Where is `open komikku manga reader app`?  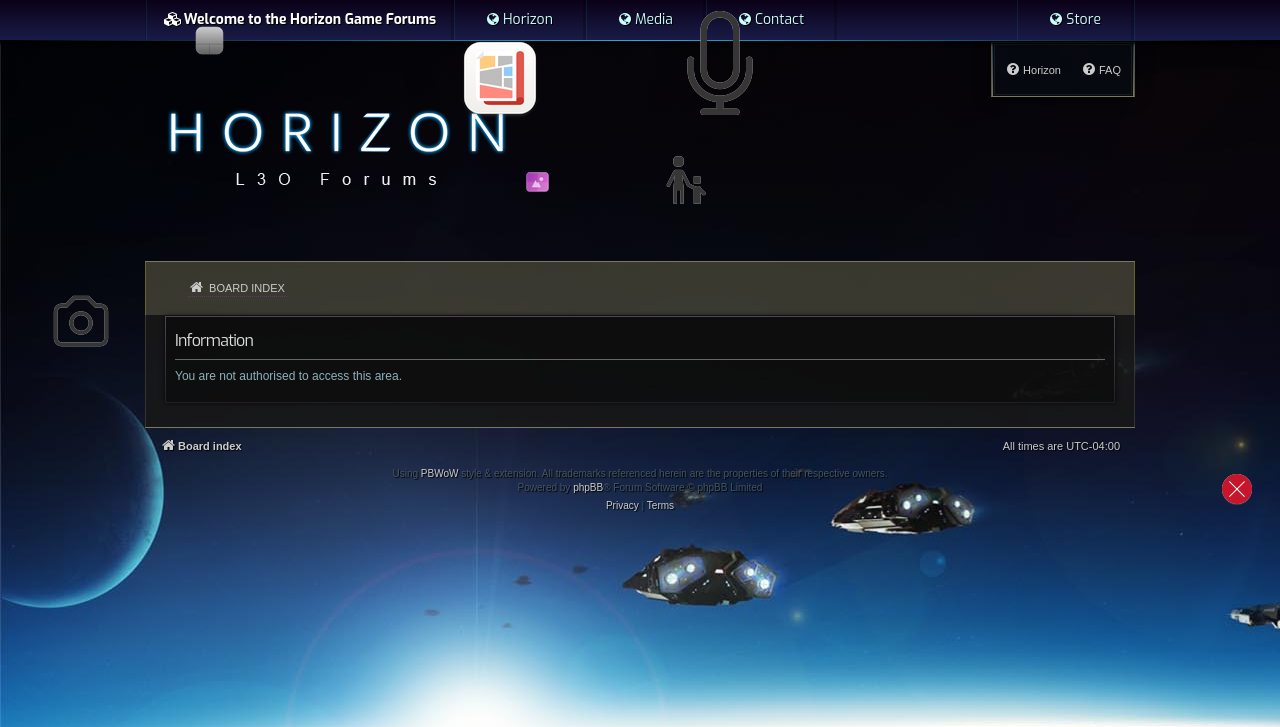
open komikku manga reader app is located at coordinates (500, 78).